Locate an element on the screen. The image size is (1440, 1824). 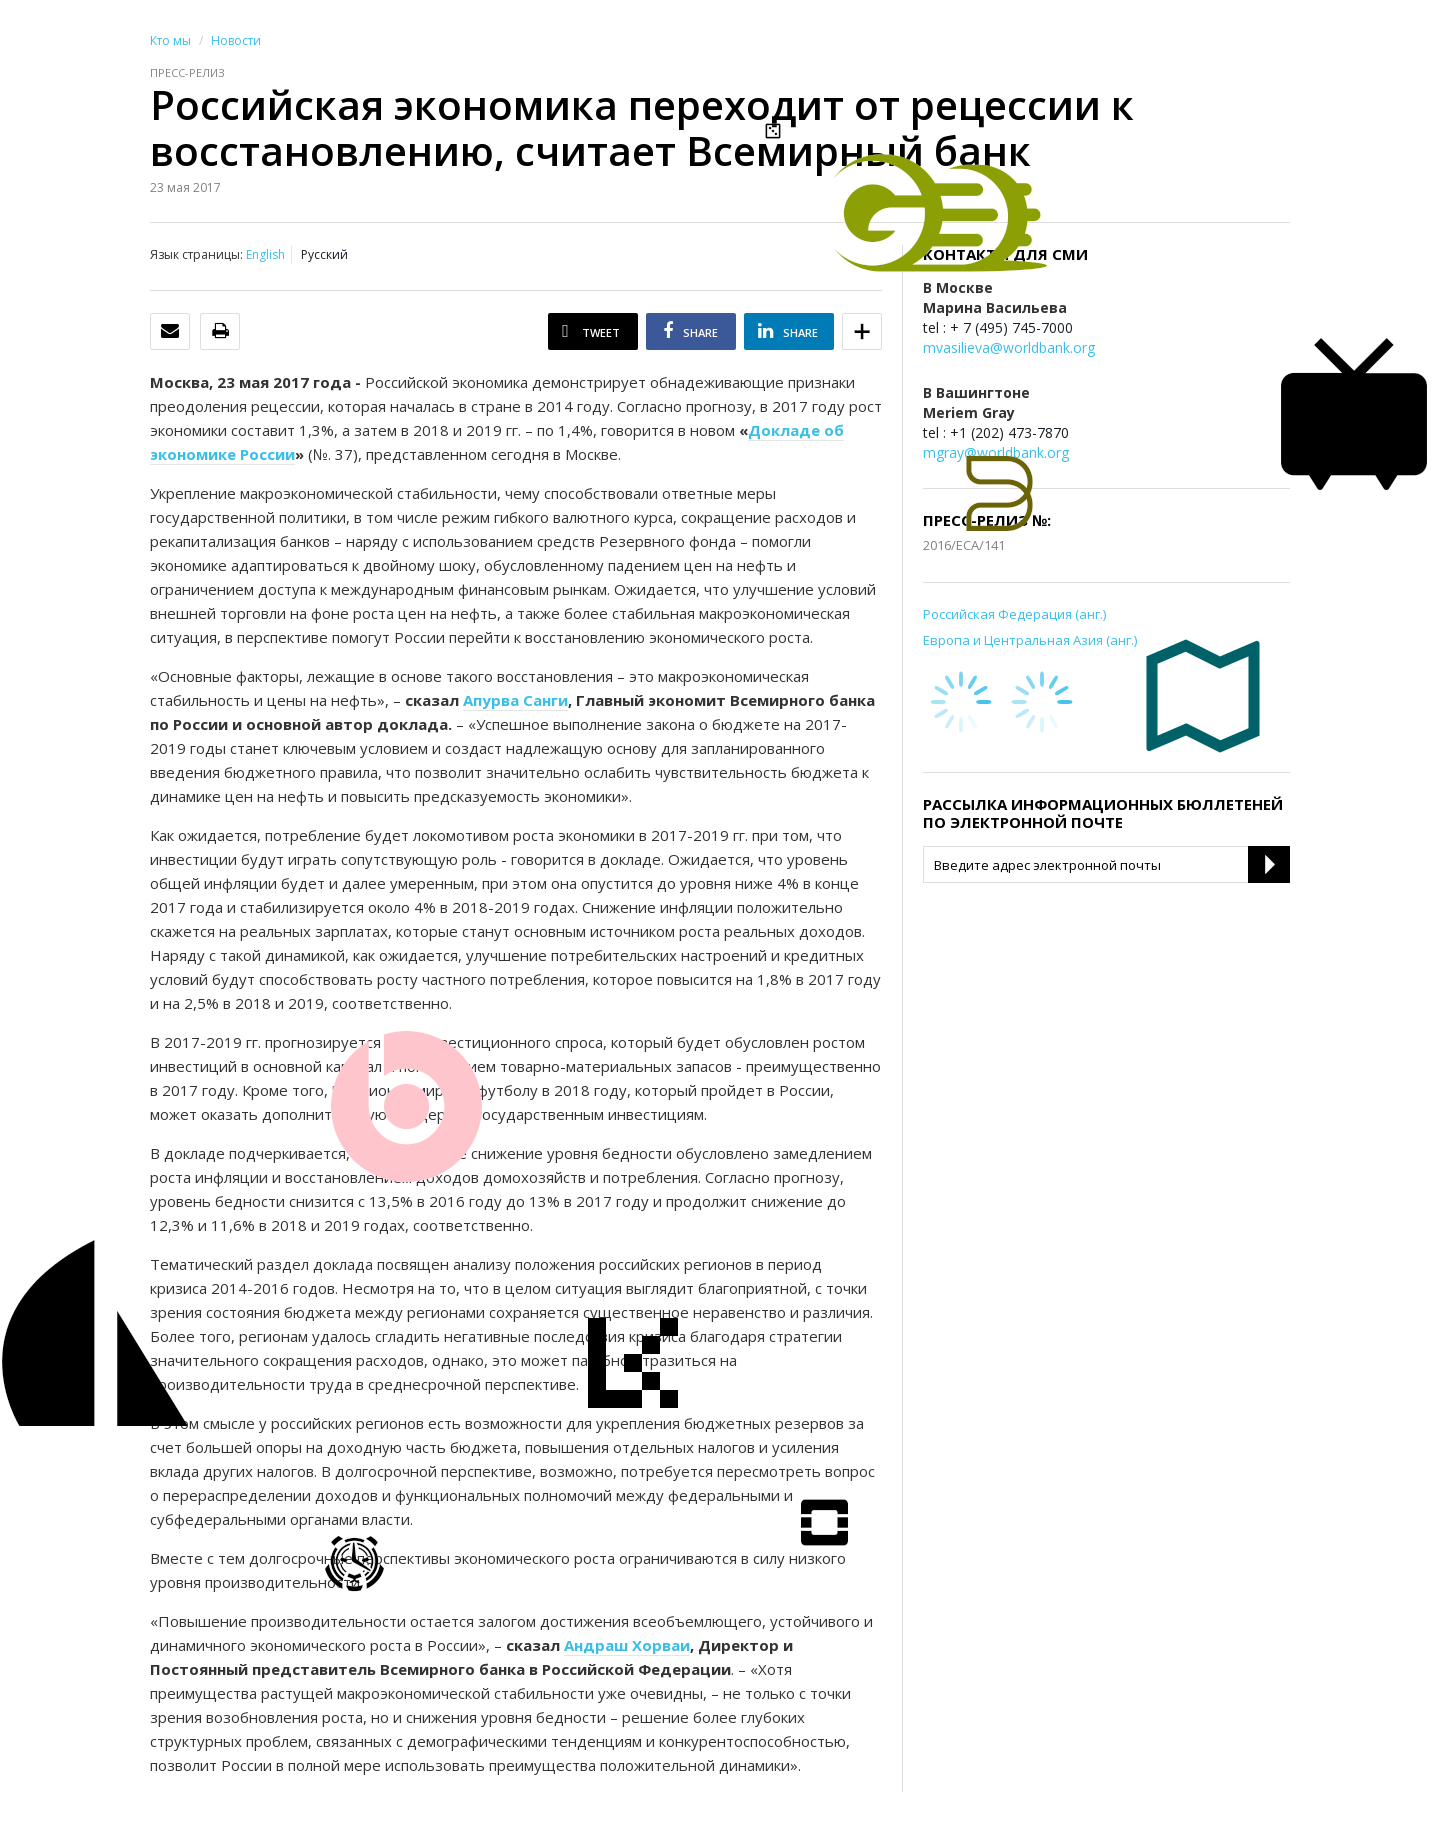
gatling load testing tool logo is located at coordinates (940, 213).